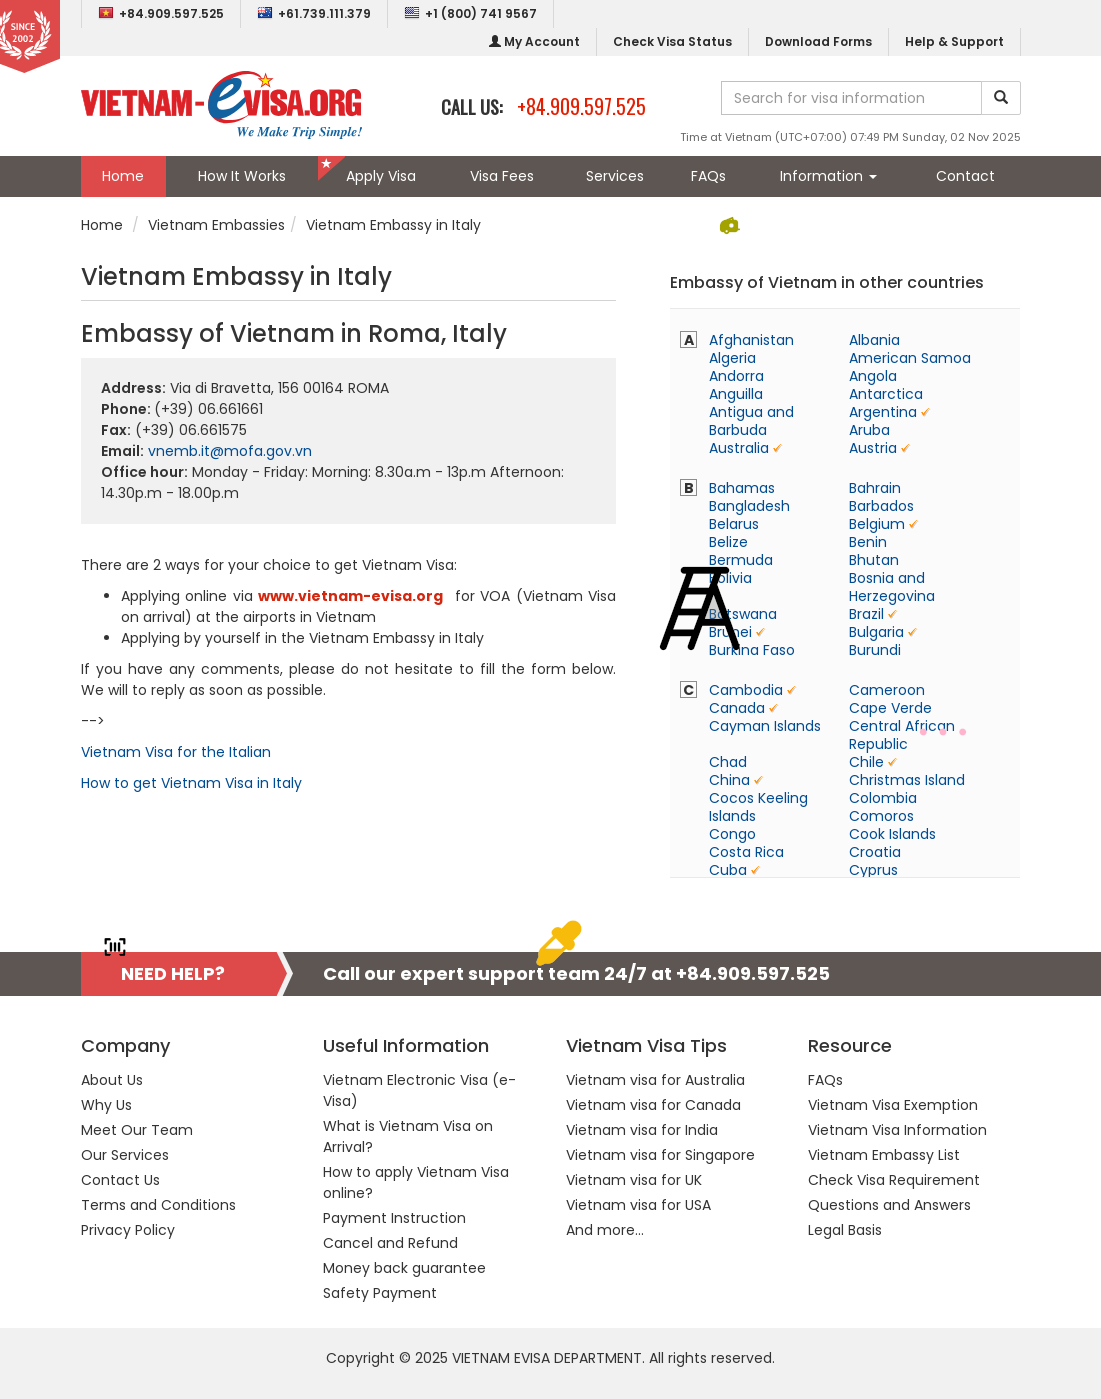  What do you see at coordinates (729, 225) in the screenshot?
I see `access caravan or RV rental options` at bounding box center [729, 225].